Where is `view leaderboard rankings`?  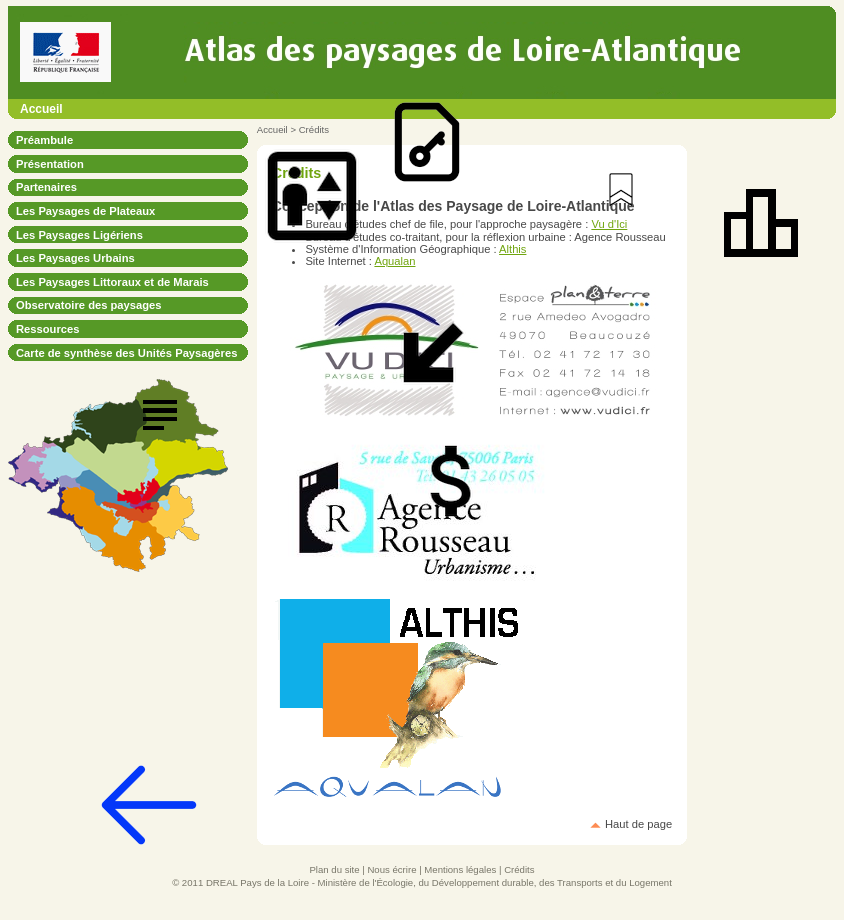 view leaderboard rankings is located at coordinates (761, 223).